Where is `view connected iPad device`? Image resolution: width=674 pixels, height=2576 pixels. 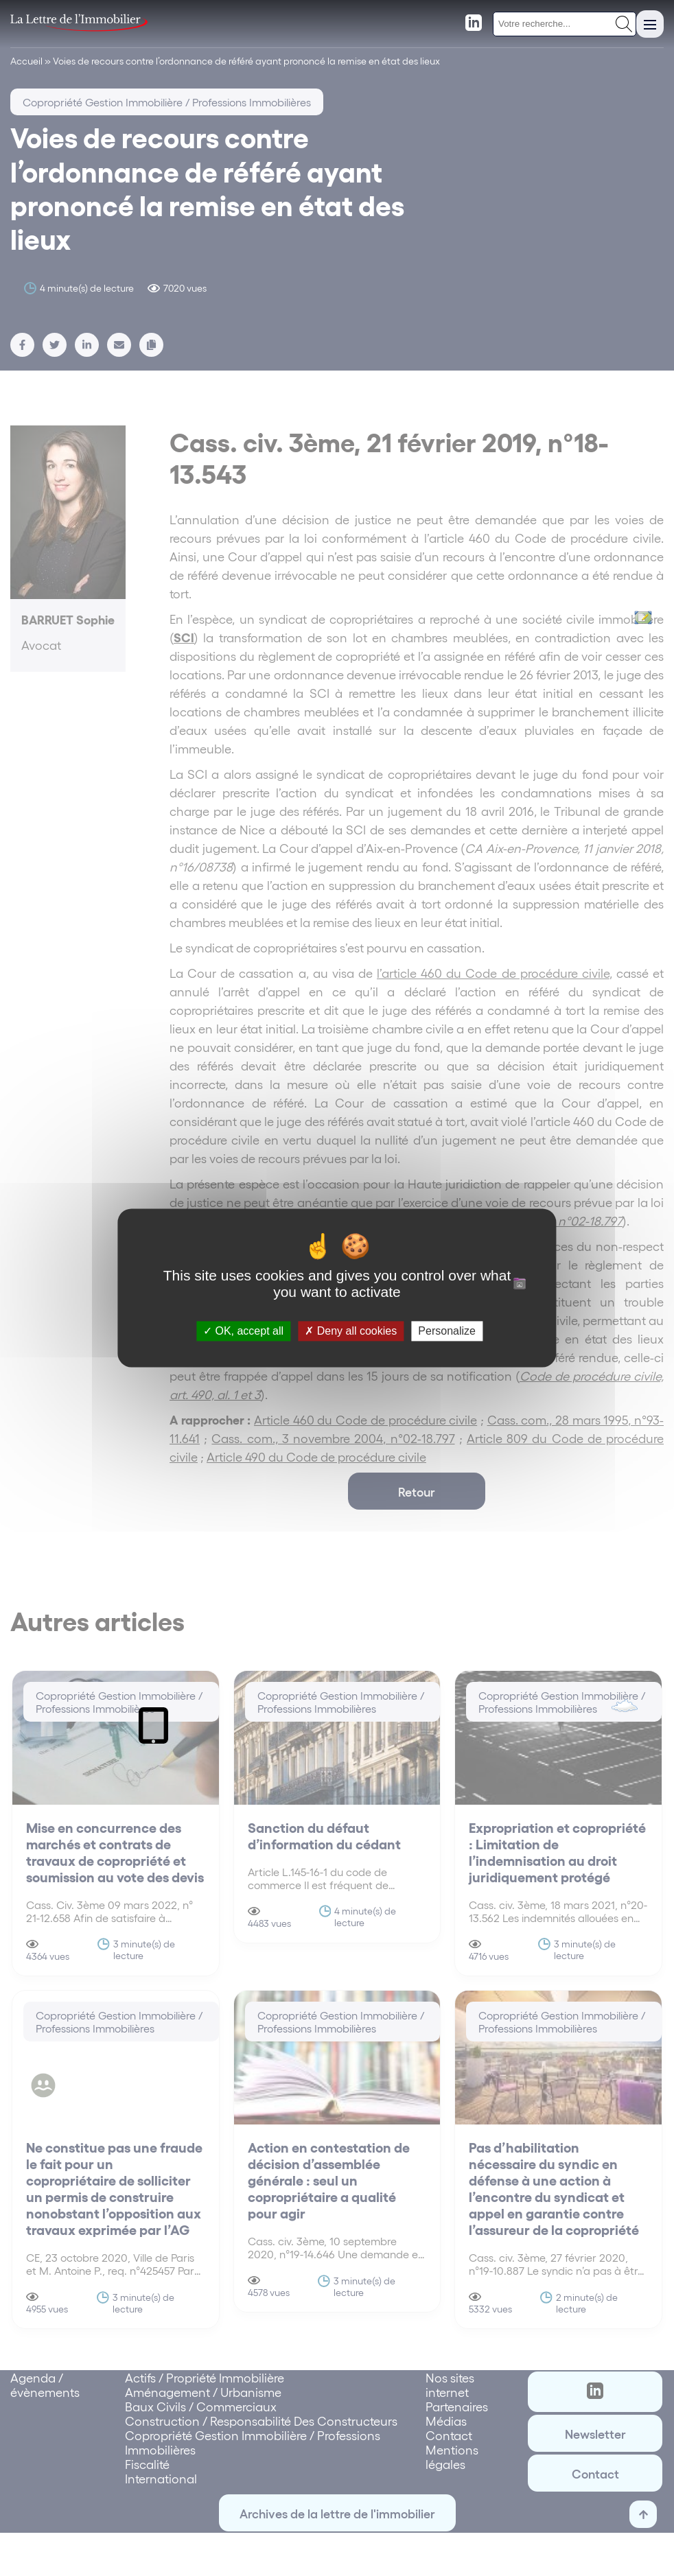
view connected iPad device is located at coordinates (153, 1725).